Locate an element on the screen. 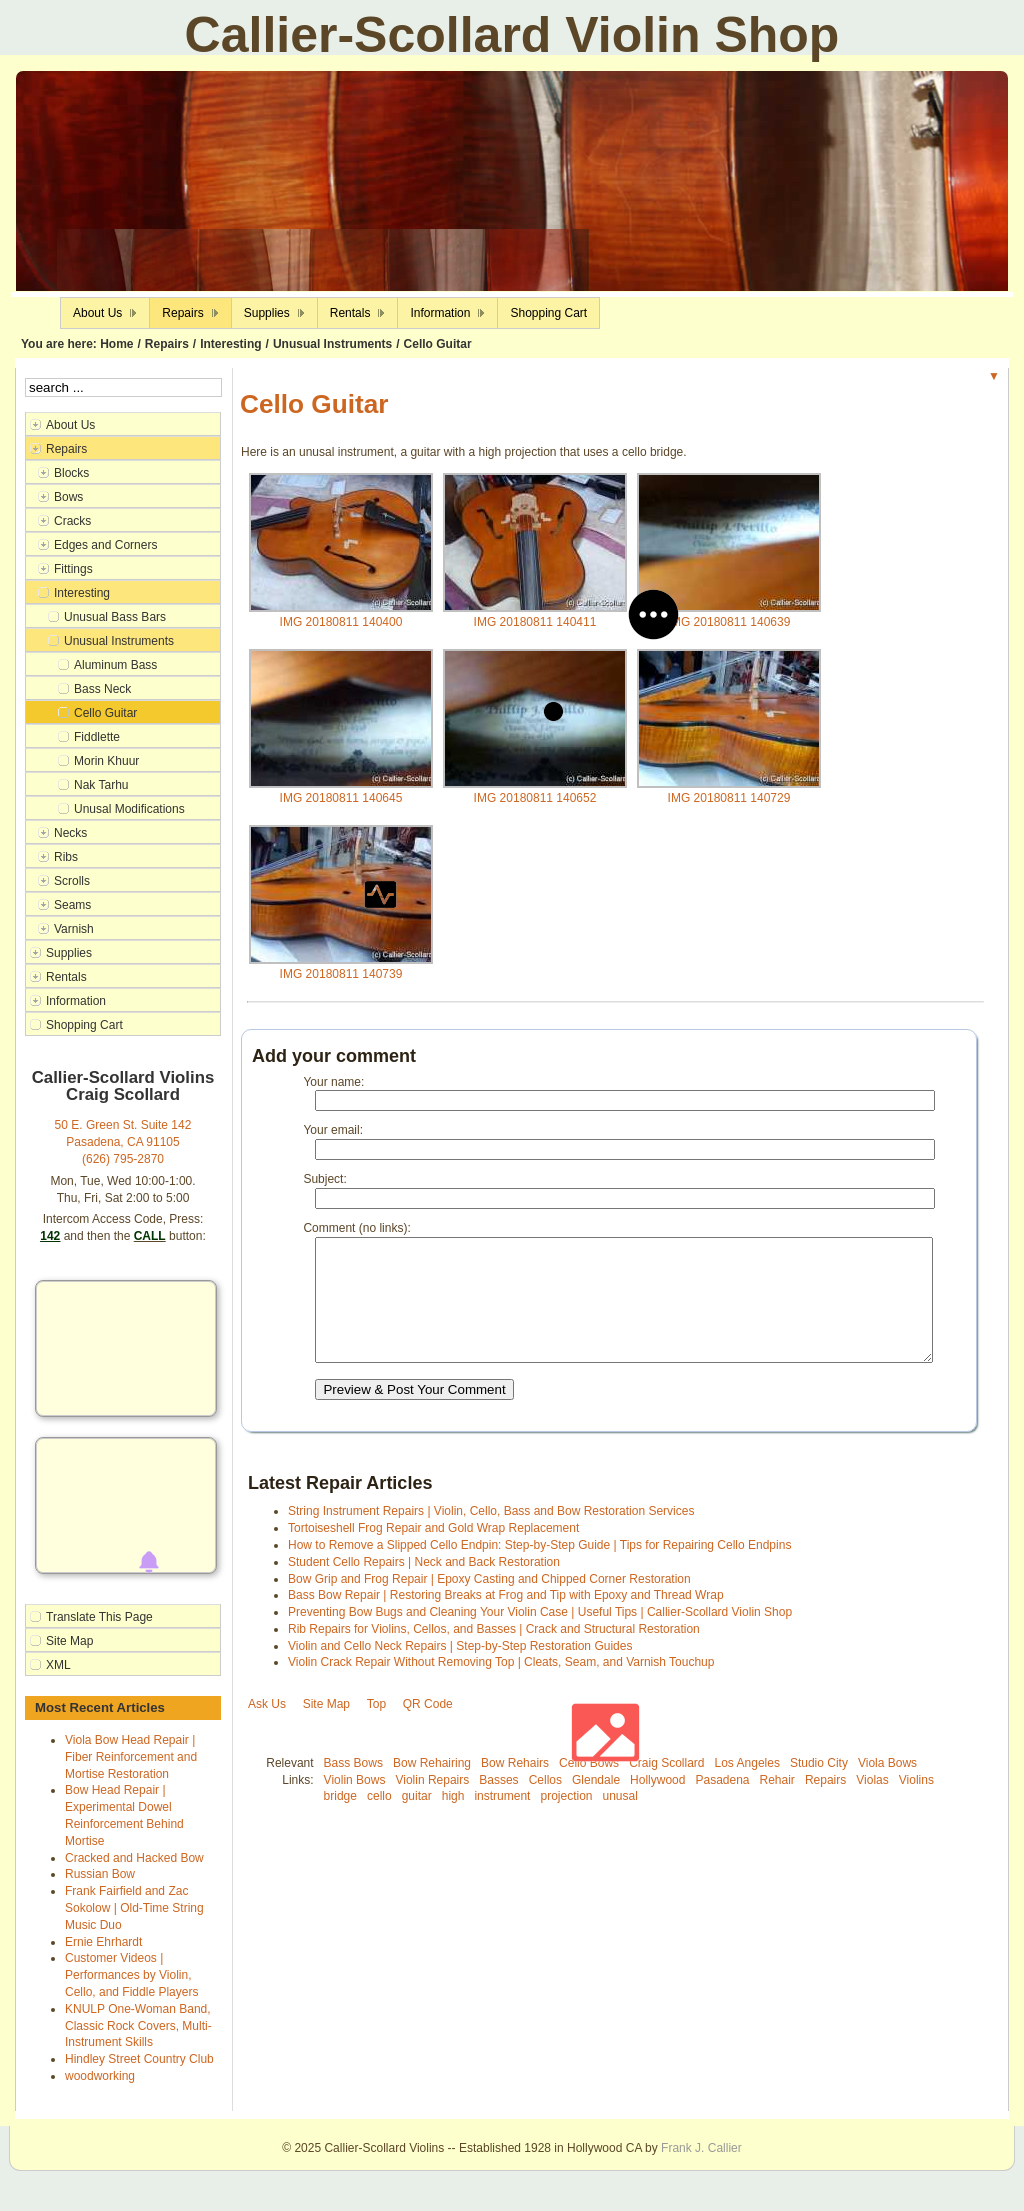  view notifications is located at coordinates (149, 1562).